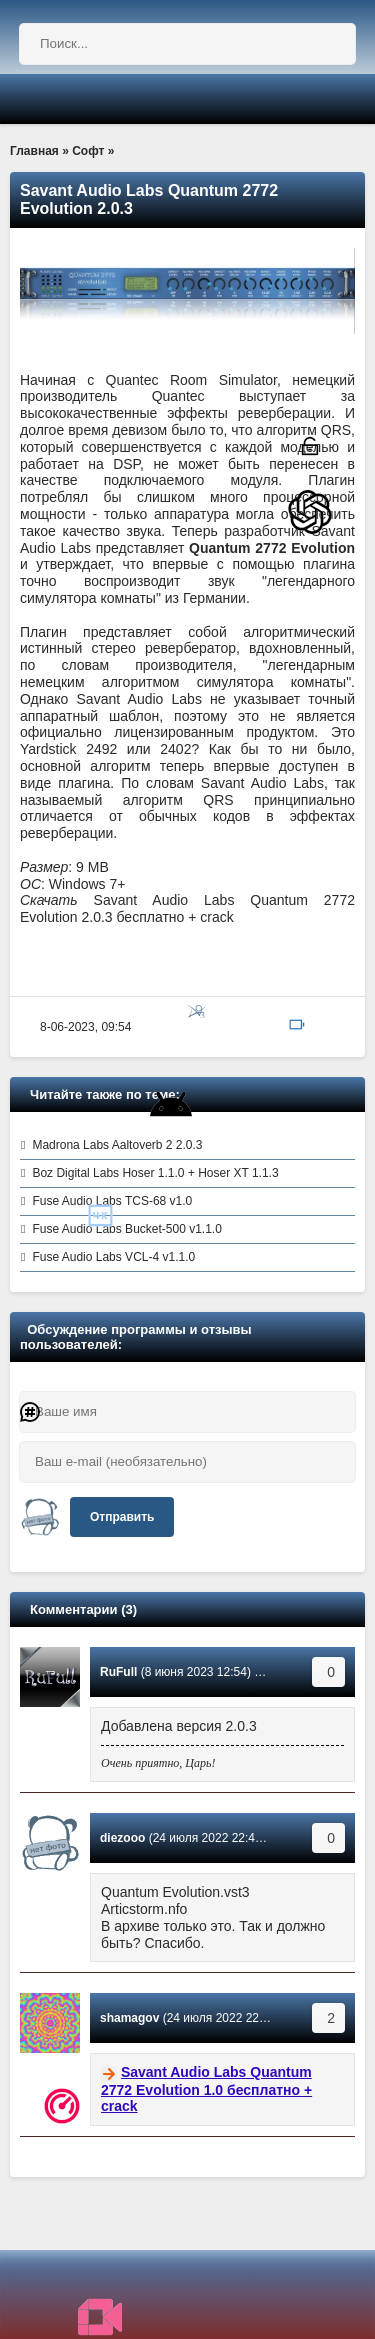 The height and width of the screenshot is (2339, 375). I want to click on access the dashboard, so click(62, 2106).